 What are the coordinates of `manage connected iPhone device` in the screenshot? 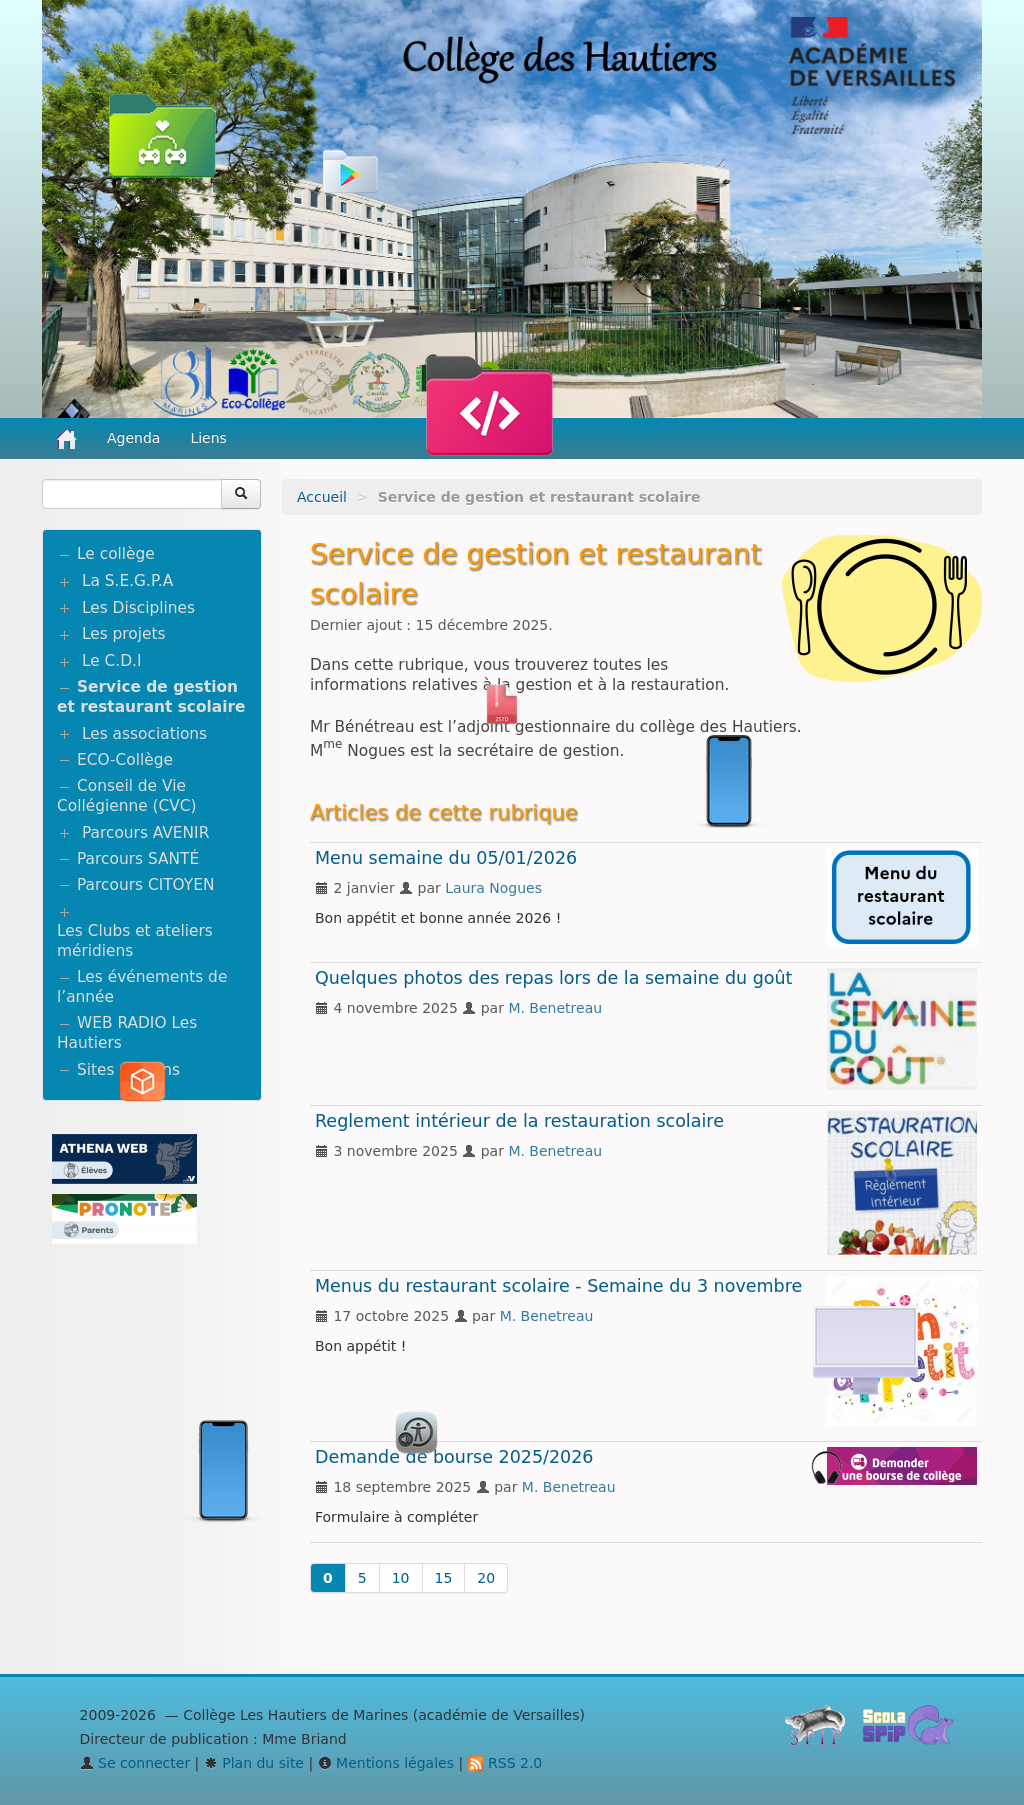 It's located at (729, 782).